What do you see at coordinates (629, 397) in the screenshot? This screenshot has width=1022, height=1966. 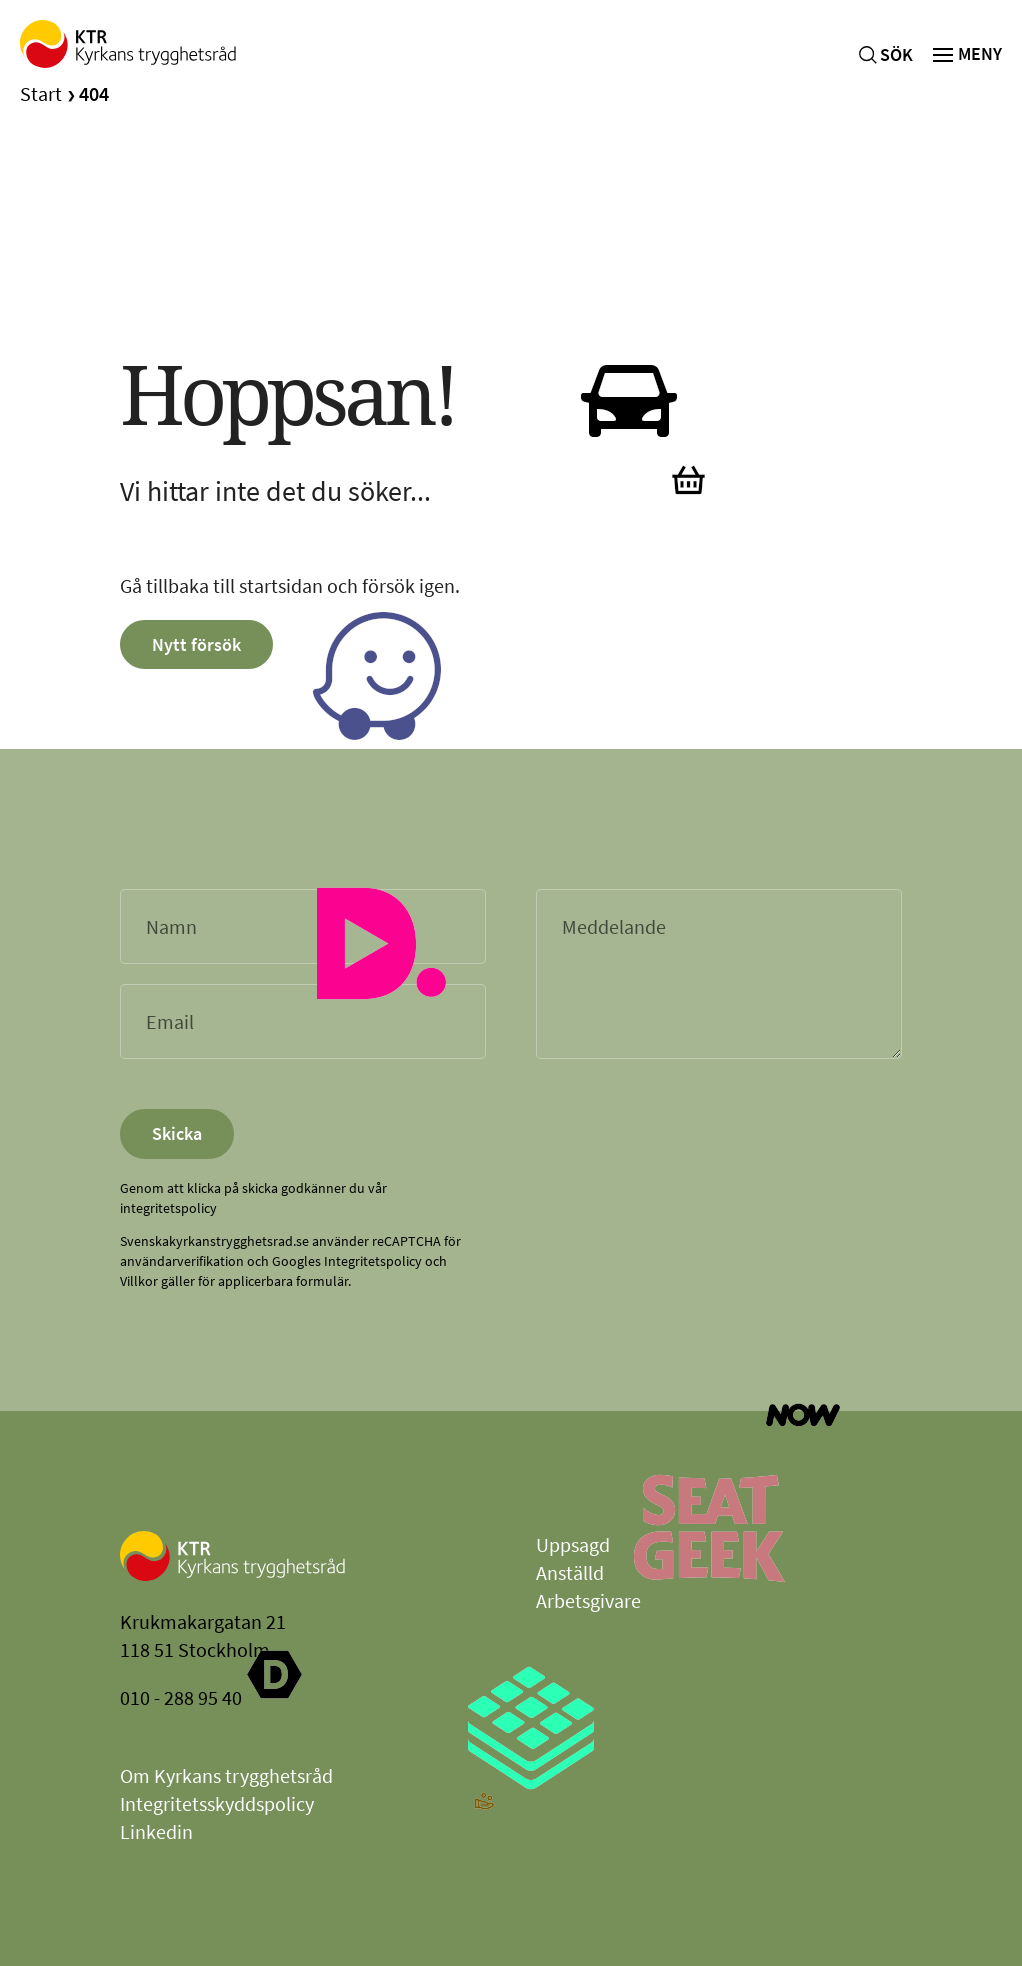 I see `select car or driving mode for navigation` at bounding box center [629, 397].